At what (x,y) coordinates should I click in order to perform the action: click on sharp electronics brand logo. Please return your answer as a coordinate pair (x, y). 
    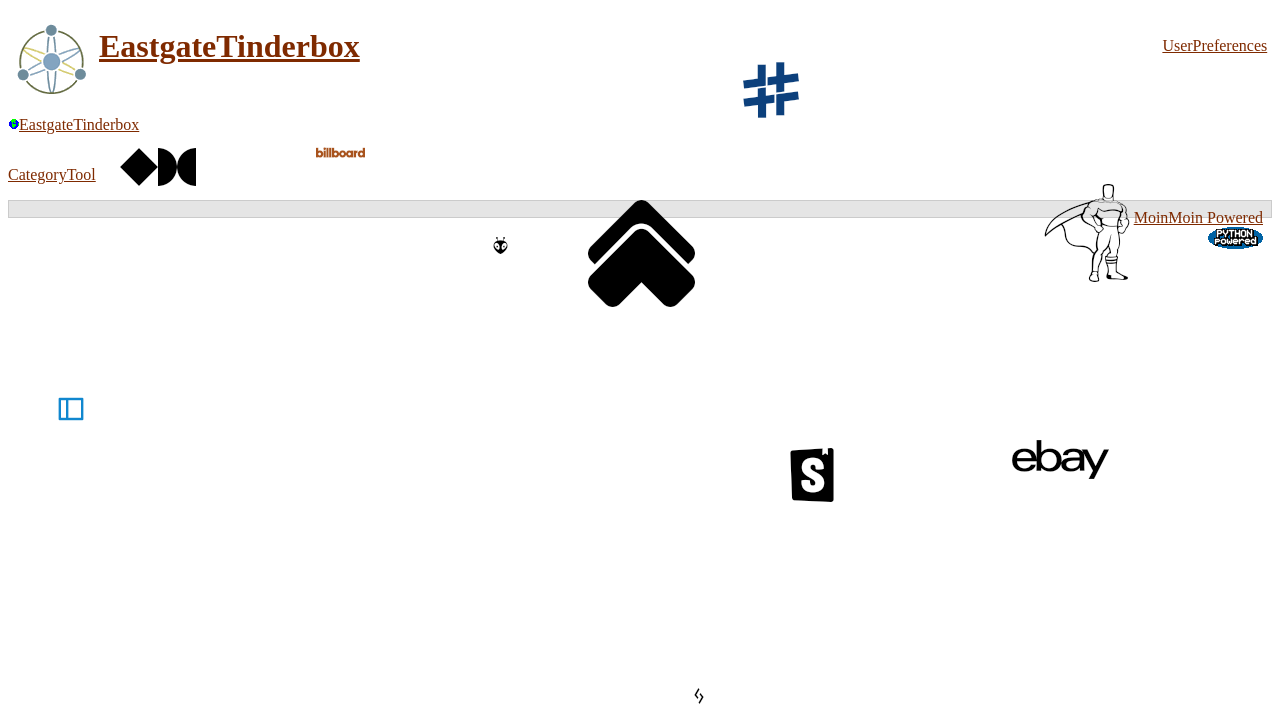
    Looking at the image, I should click on (771, 90).